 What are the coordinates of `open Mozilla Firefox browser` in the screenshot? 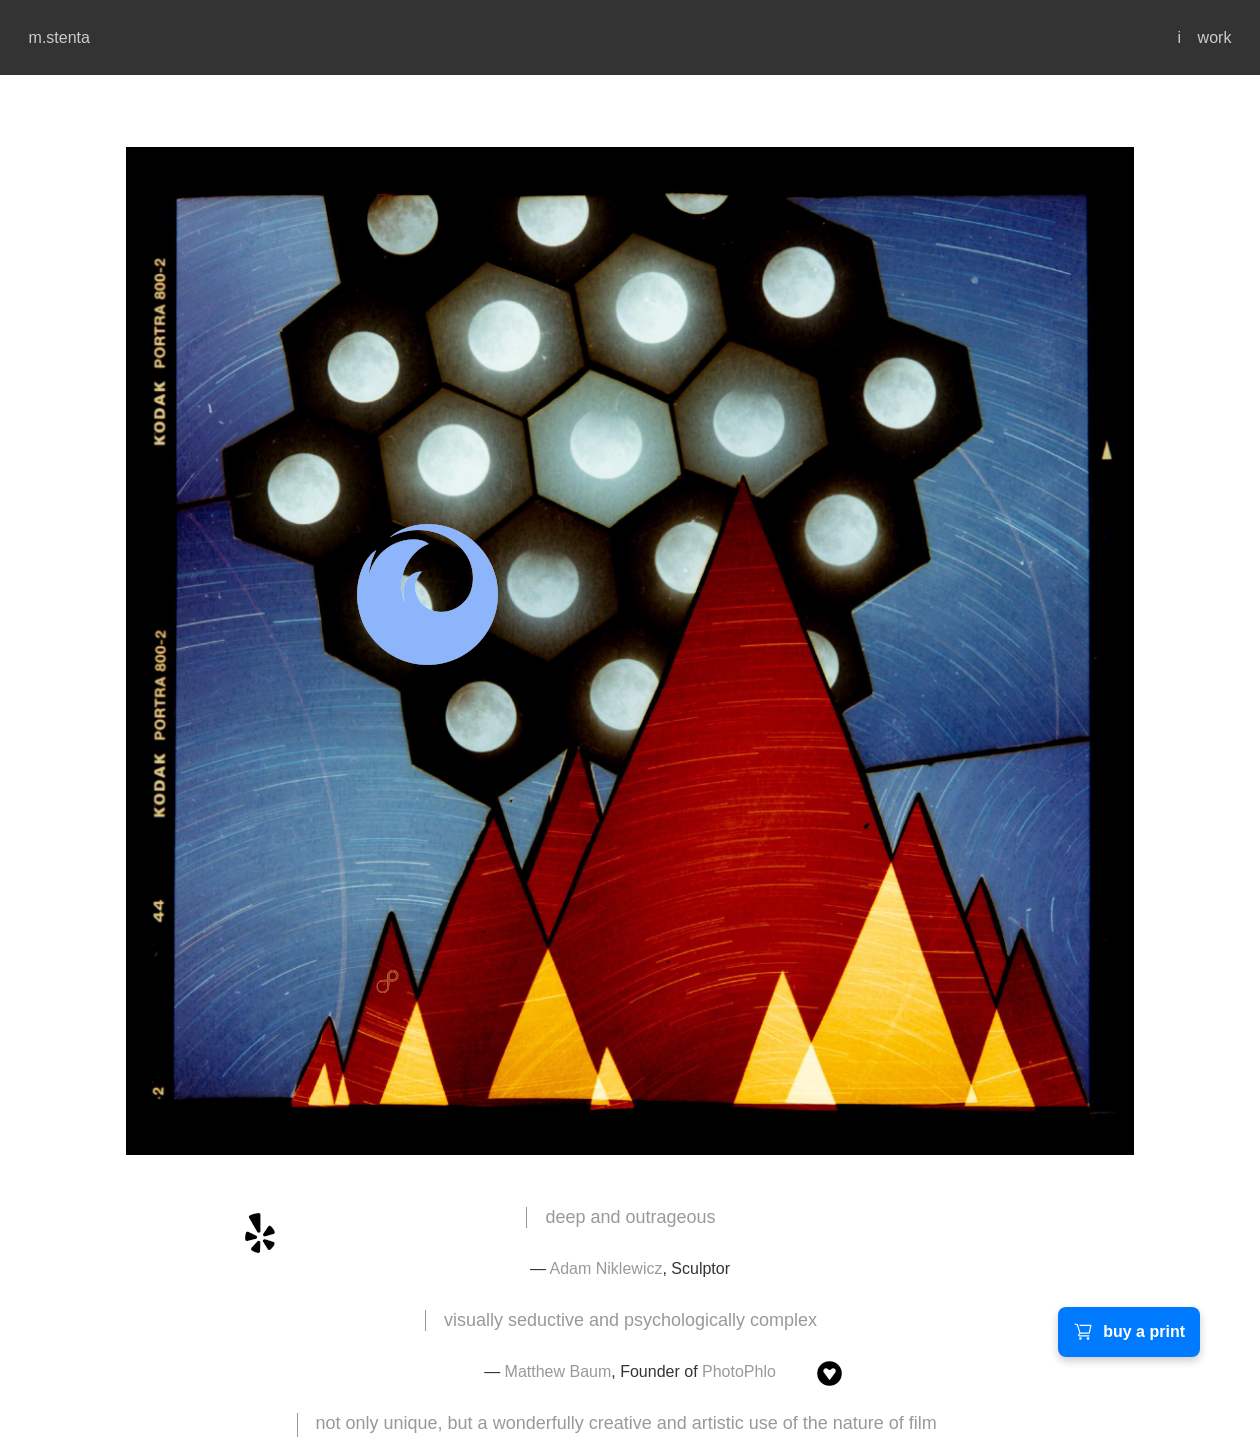 It's located at (427, 594).